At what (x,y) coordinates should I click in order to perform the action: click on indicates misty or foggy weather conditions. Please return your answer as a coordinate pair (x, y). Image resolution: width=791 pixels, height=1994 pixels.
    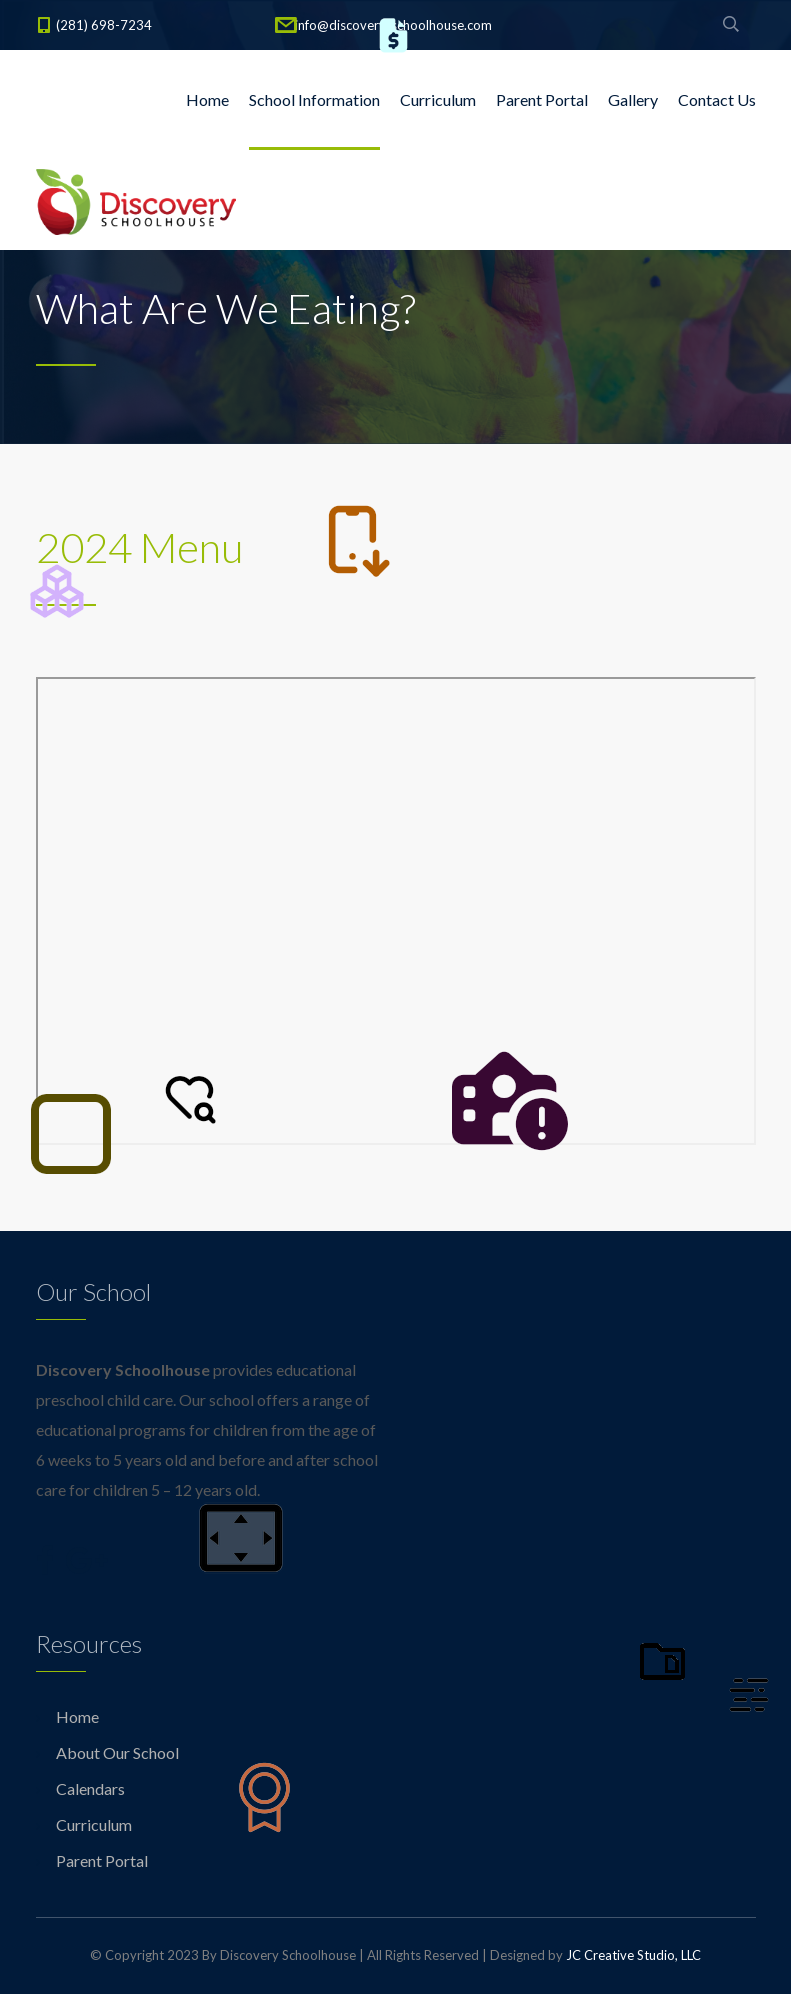
    Looking at the image, I should click on (749, 1694).